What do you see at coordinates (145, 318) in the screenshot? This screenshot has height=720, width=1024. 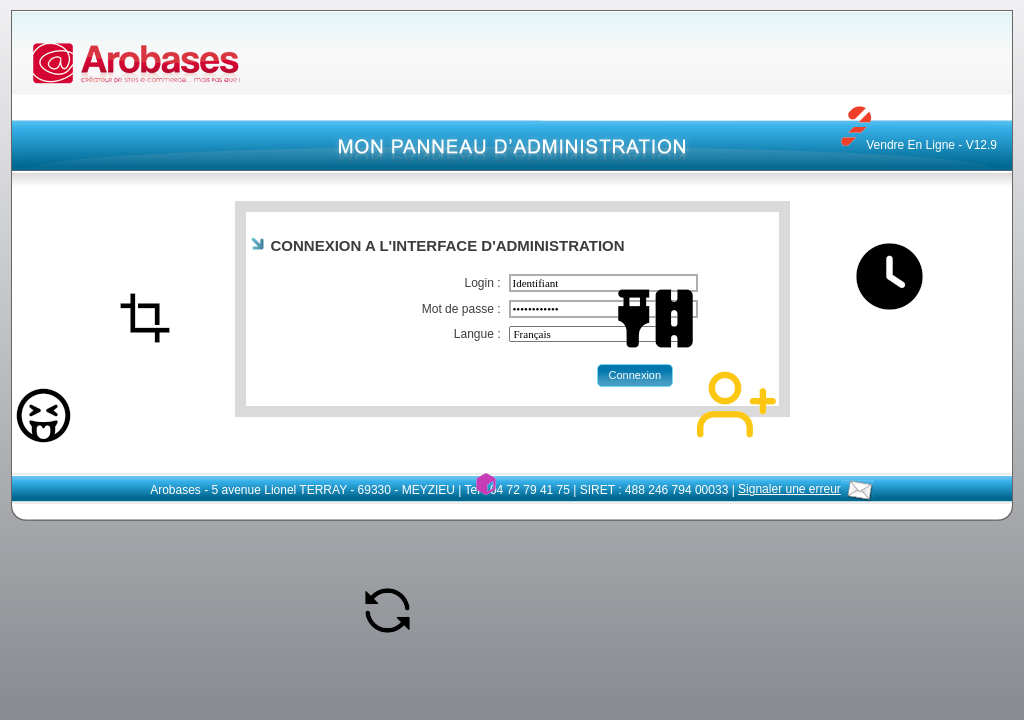 I see `crop an image` at bounding box center [145, 318].